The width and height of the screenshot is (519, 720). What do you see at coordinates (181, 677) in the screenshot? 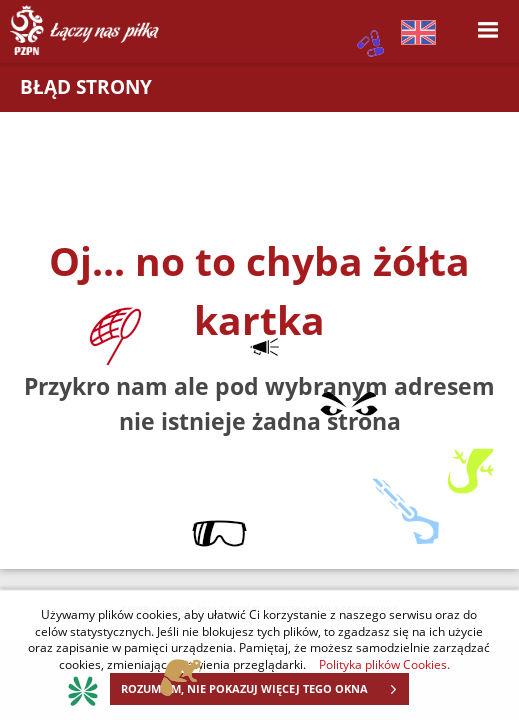
I see `beaver mascot or wildlife game element` at bounding box center [181, 677].